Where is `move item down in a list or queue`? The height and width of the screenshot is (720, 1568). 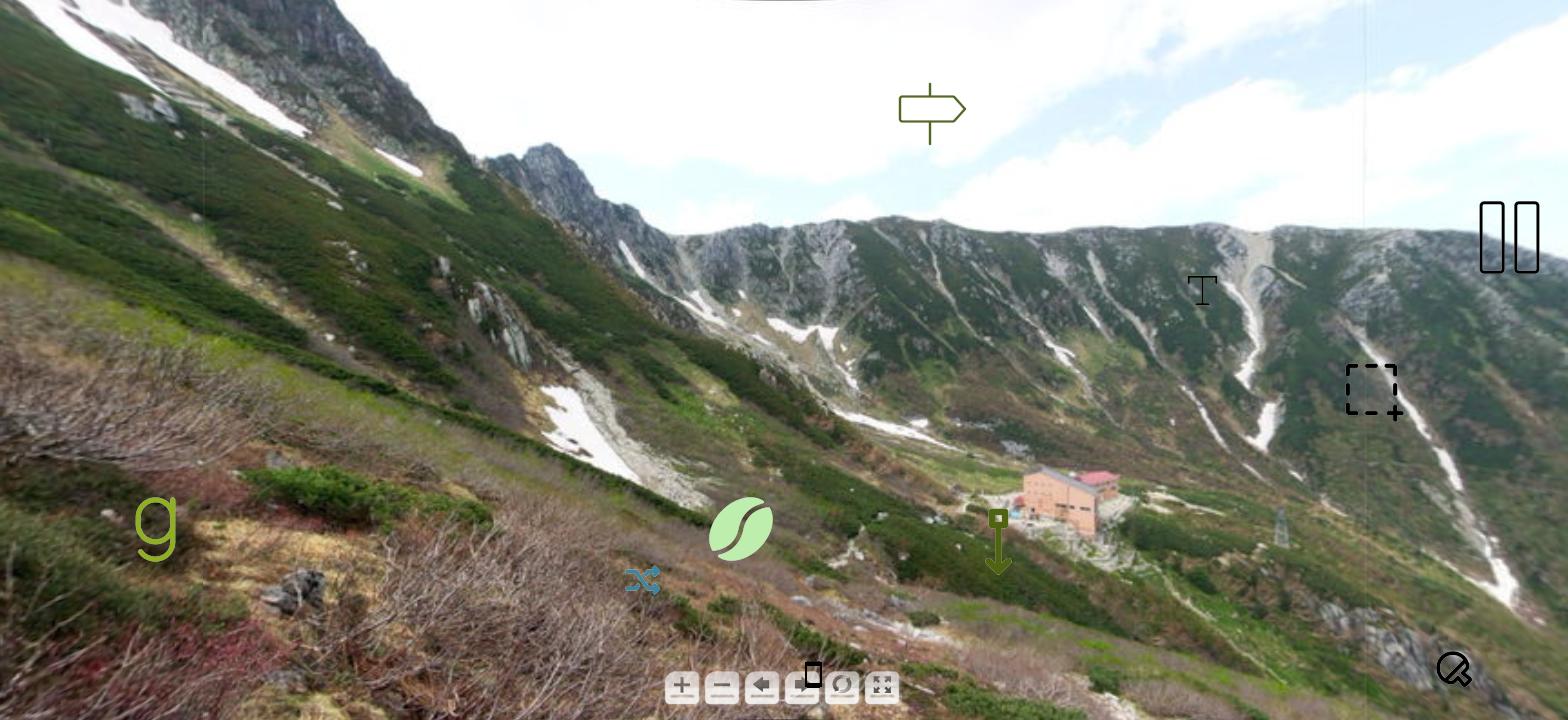
move item down in a list or queue is located at coordinates (998, 541).